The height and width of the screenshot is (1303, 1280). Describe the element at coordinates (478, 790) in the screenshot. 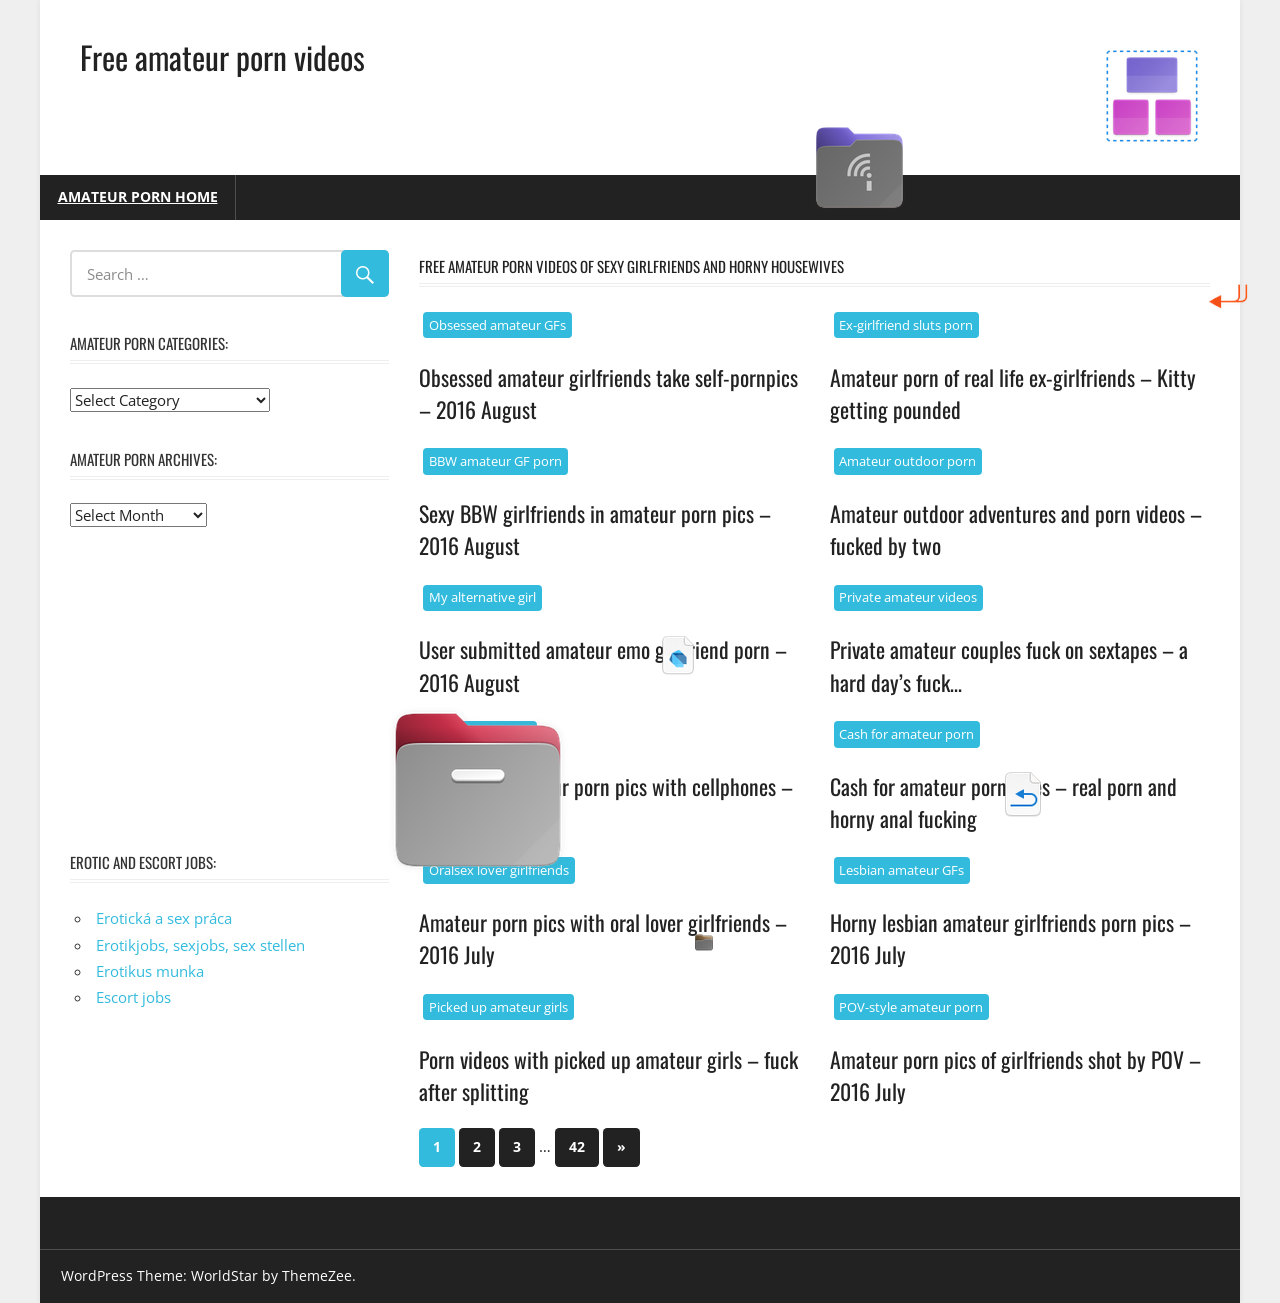

I see `open the file manager application` at that location.